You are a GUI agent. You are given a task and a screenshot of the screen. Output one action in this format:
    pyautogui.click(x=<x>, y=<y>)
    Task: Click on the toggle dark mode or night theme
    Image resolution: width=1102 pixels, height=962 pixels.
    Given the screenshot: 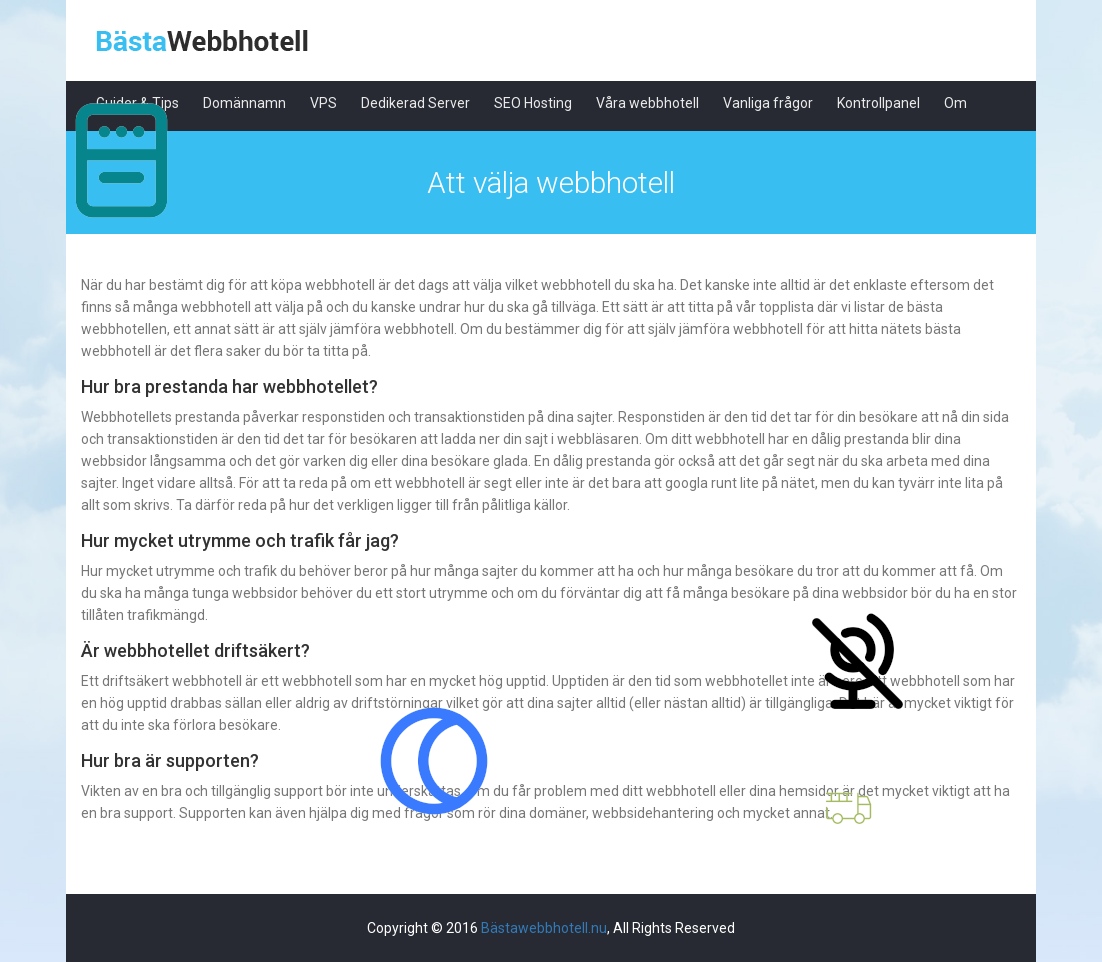 What is the action you would take?
    pyautogui.click(x=434, y=761)
    